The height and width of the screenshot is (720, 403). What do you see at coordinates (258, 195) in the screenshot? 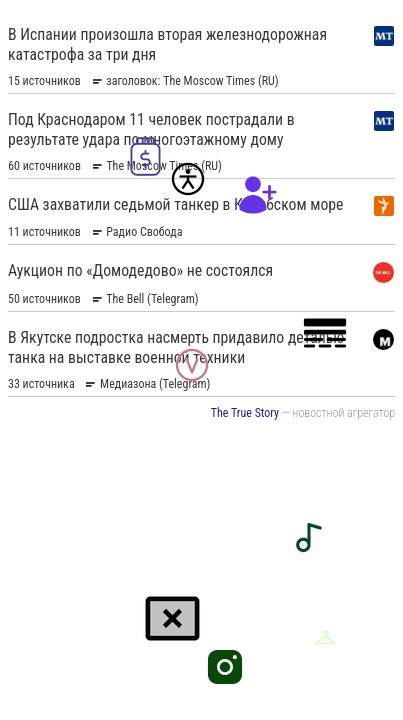
I see `add a new user or contact` at bounding box center [258, 195].